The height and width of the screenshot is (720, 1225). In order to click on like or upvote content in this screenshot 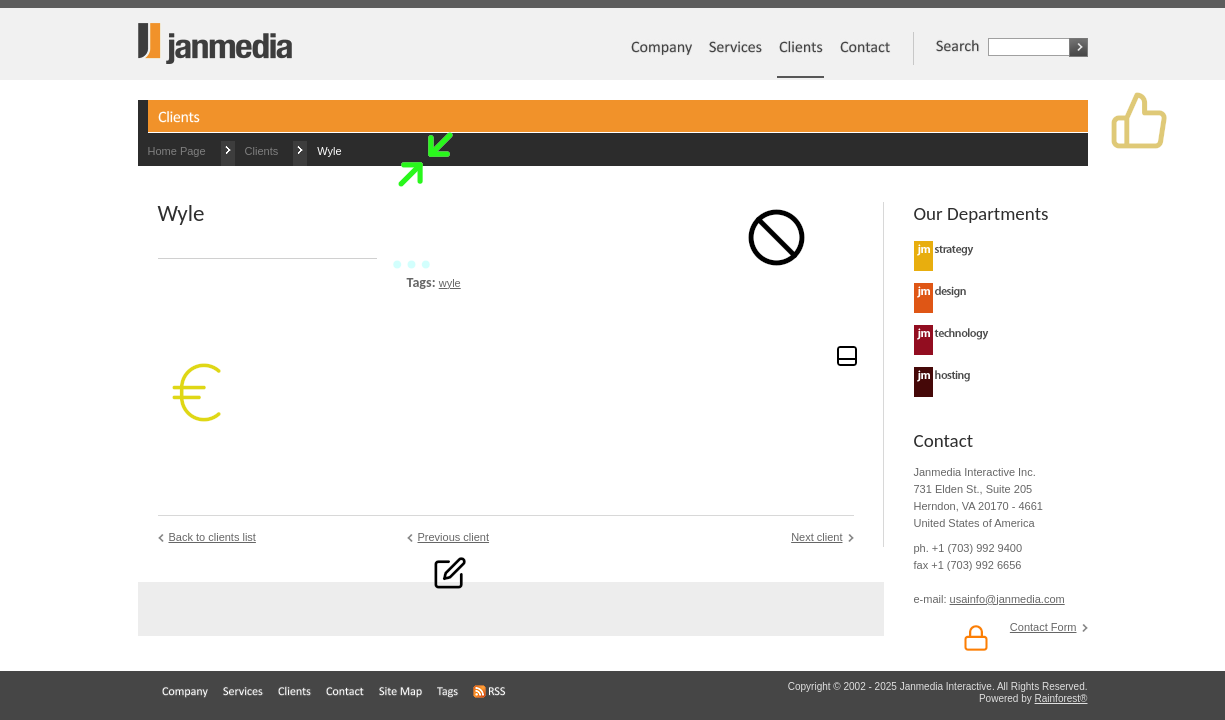, I will do `click(1139, 120)`.